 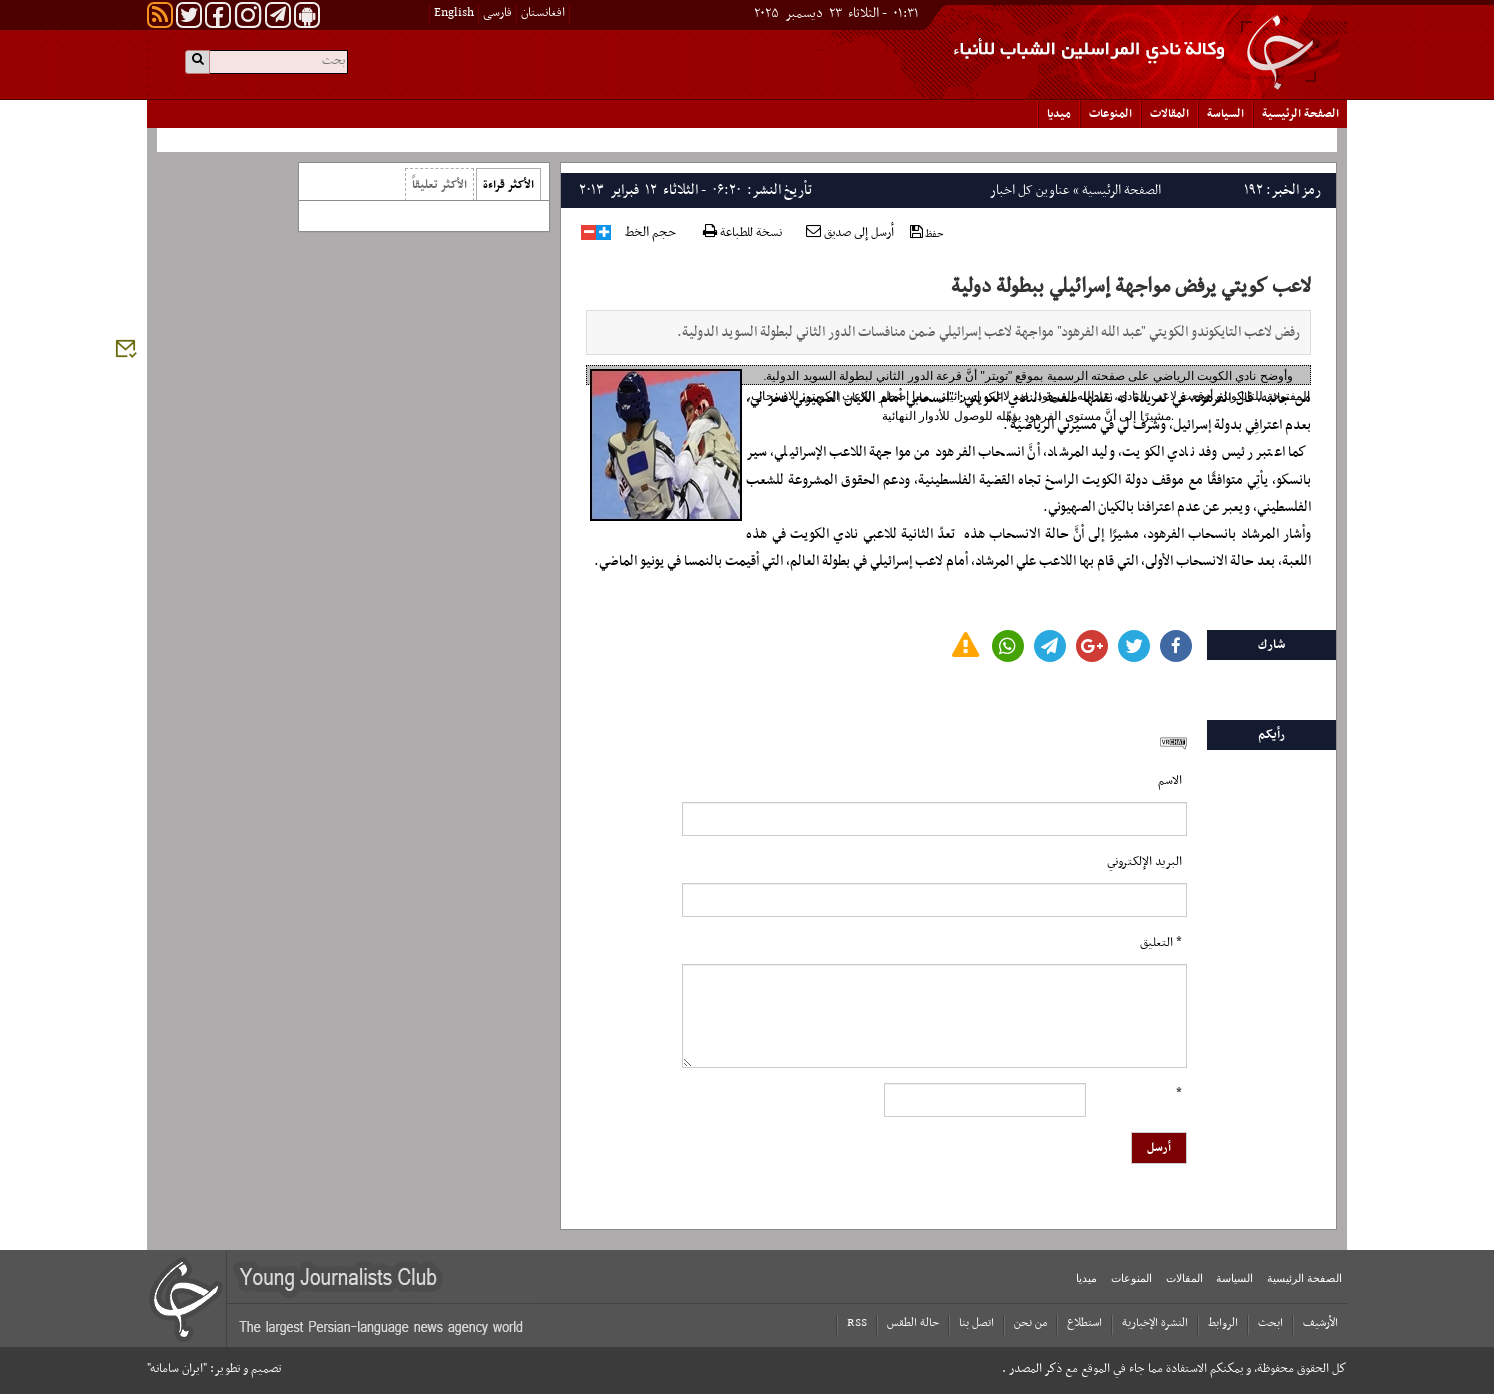 I want to click on email successfully sent or delivered, so click(x=125, y=348).